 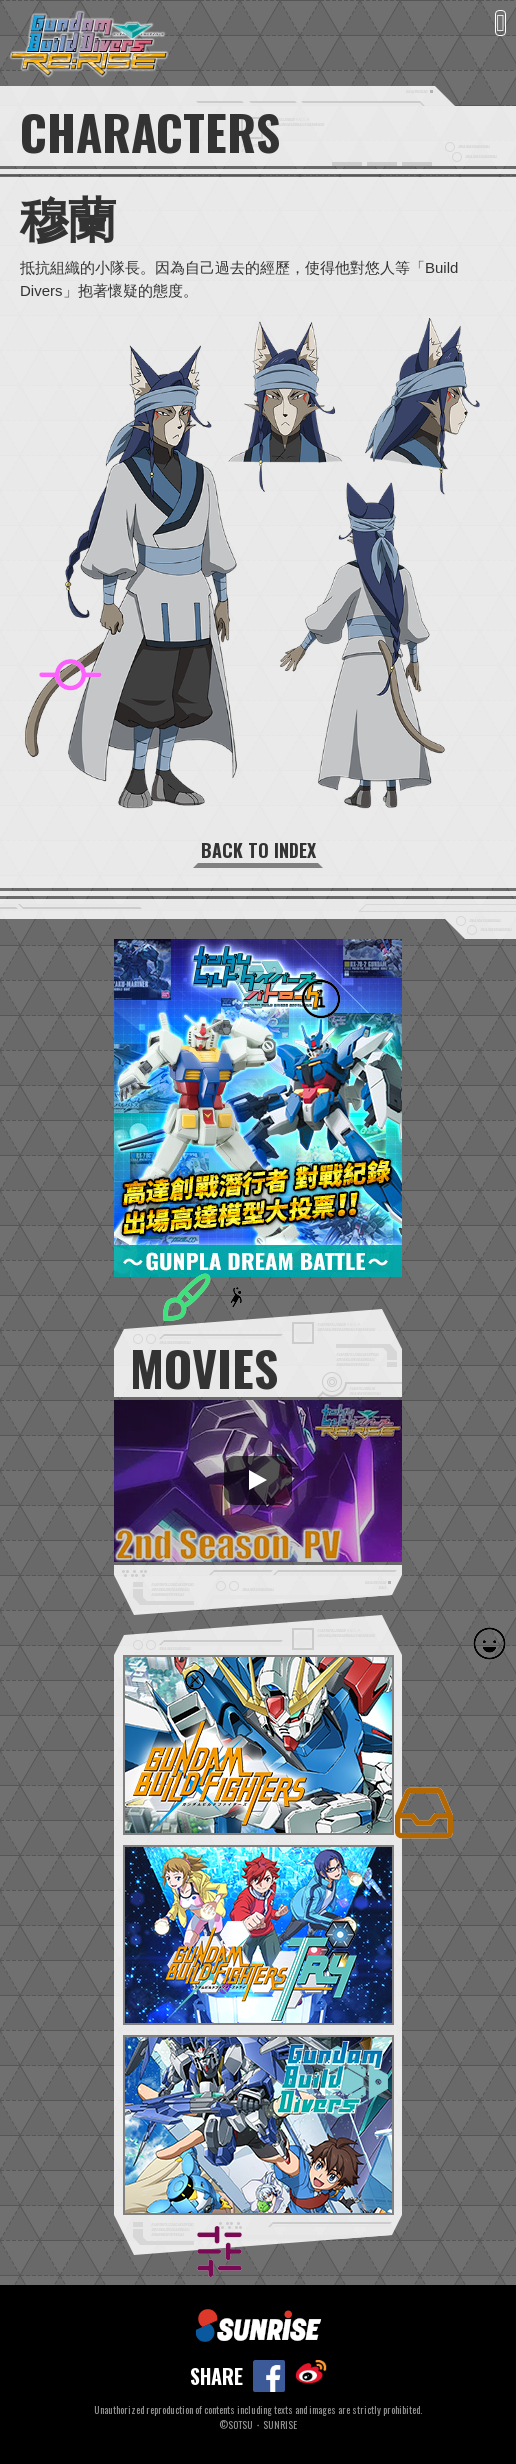 I want to click on rate your experience positively, so click(x=489, y=1643).